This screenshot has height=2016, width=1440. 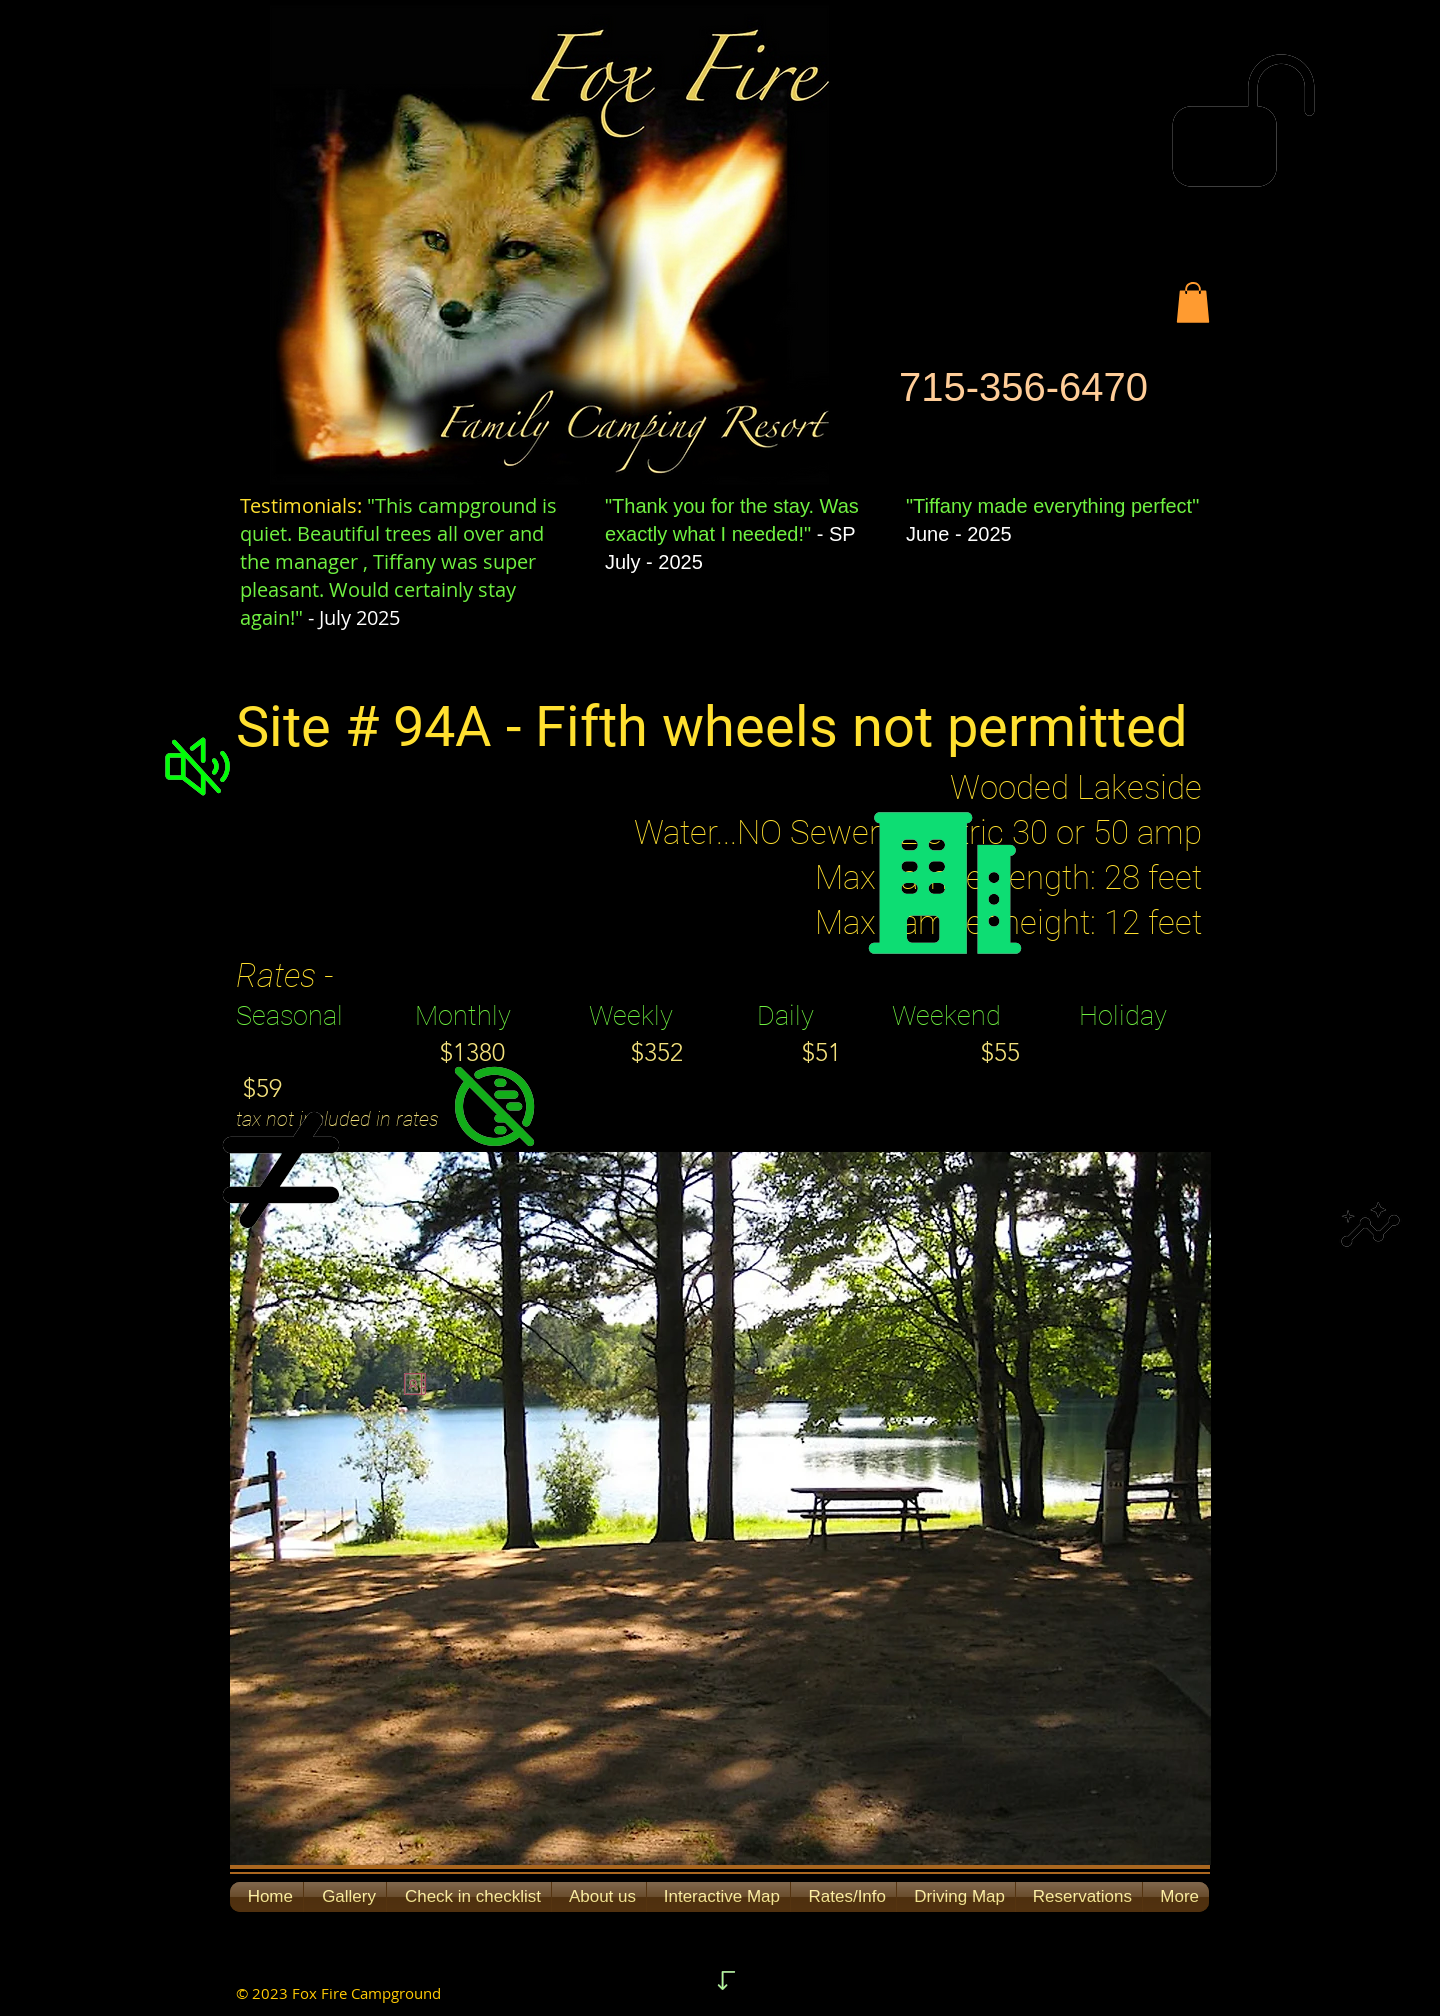 What do you see at coordinates (726, 1980) in the screenshot?
I see `navigate back and down in a menu hierarchy` at bounding box center [726, 1980].